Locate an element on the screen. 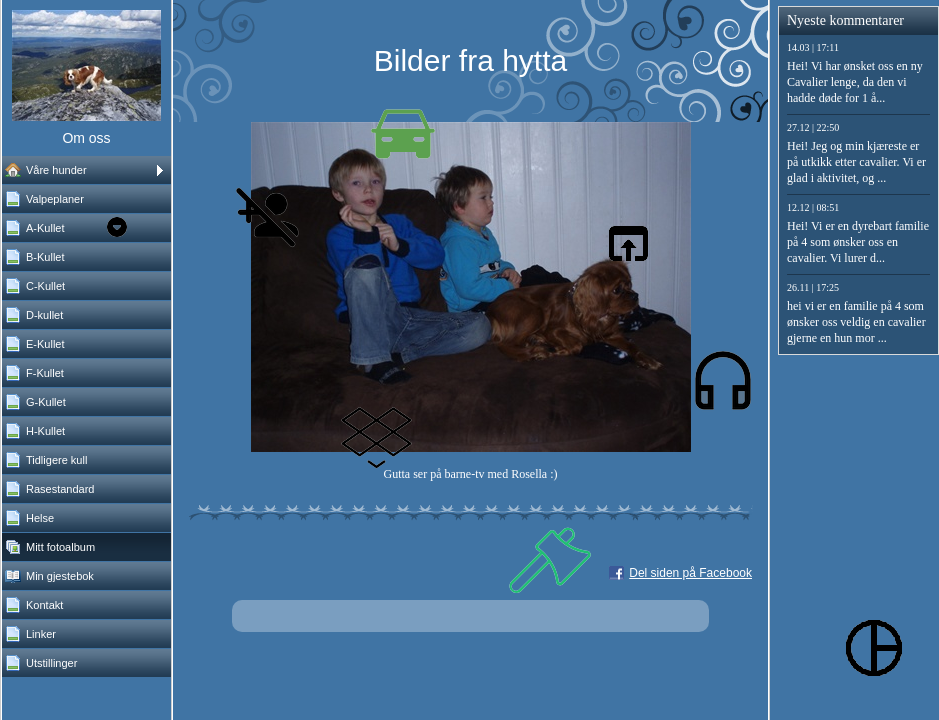 Image resolution: width=939 pixels, height=720 pixels. access vehicle or car-related settings is located at coordinates (403, 135).